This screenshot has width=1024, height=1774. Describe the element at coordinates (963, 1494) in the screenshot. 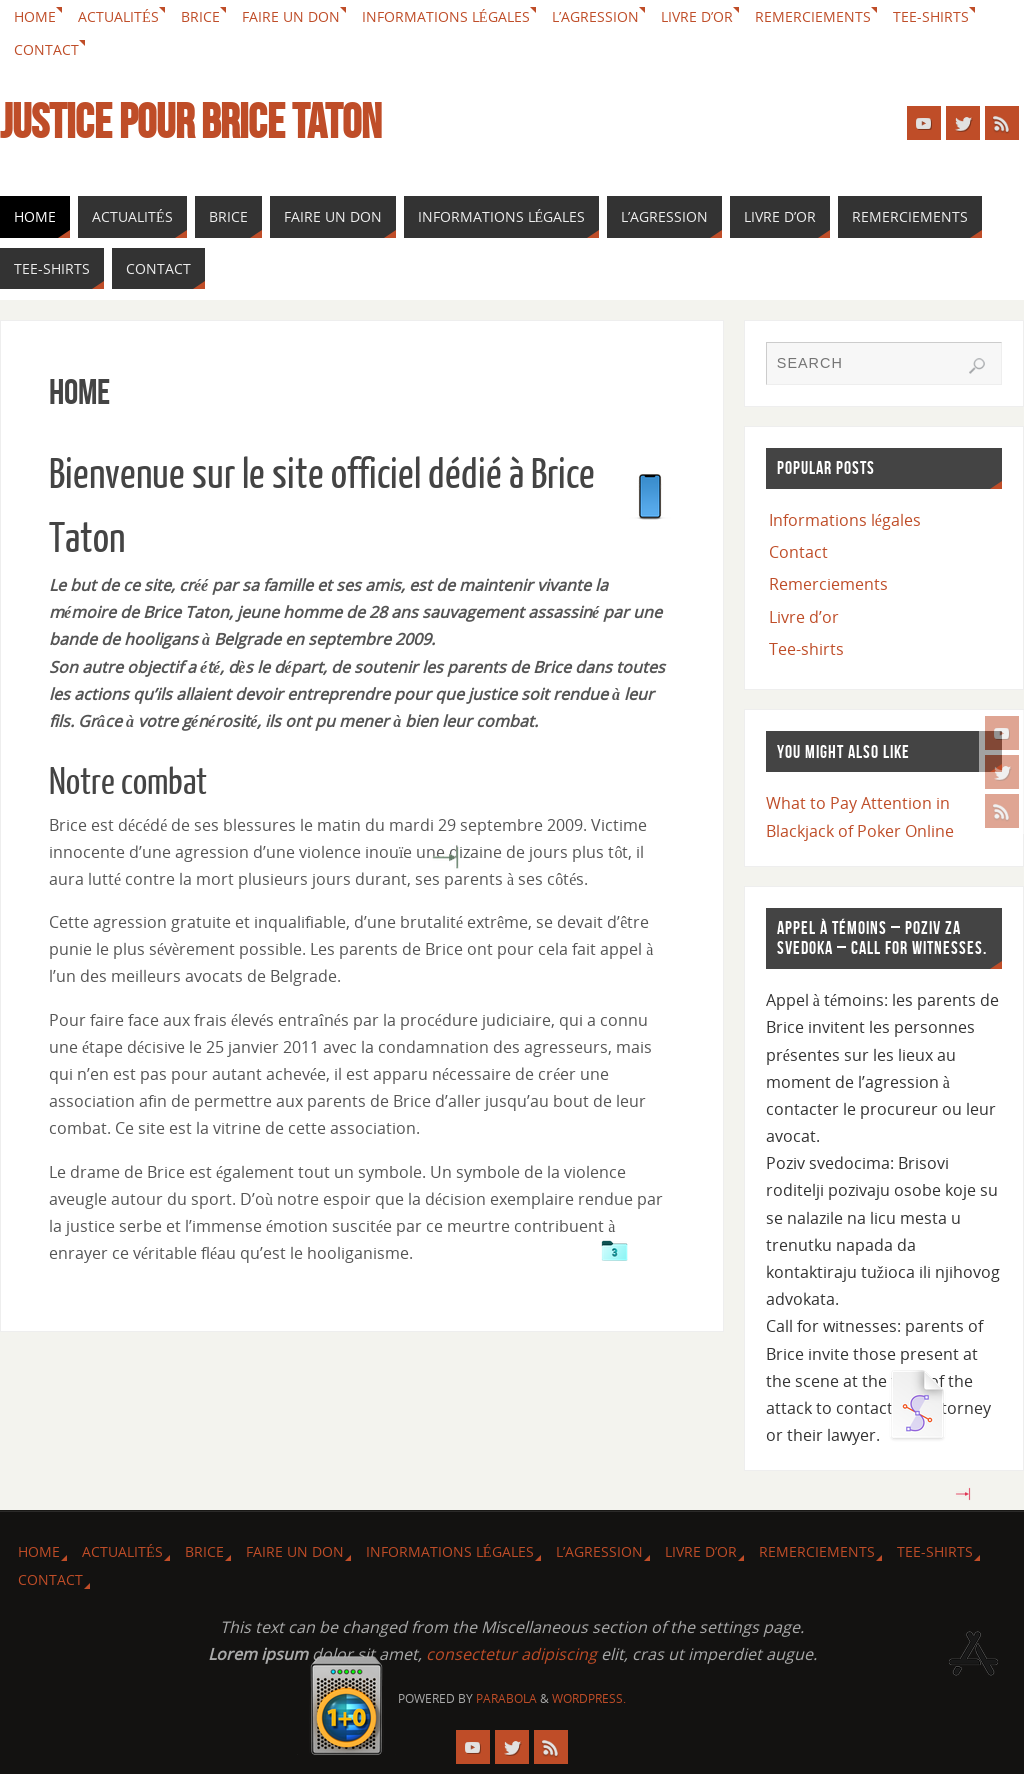

I see `skip to the last item in a list or queue` at that location.